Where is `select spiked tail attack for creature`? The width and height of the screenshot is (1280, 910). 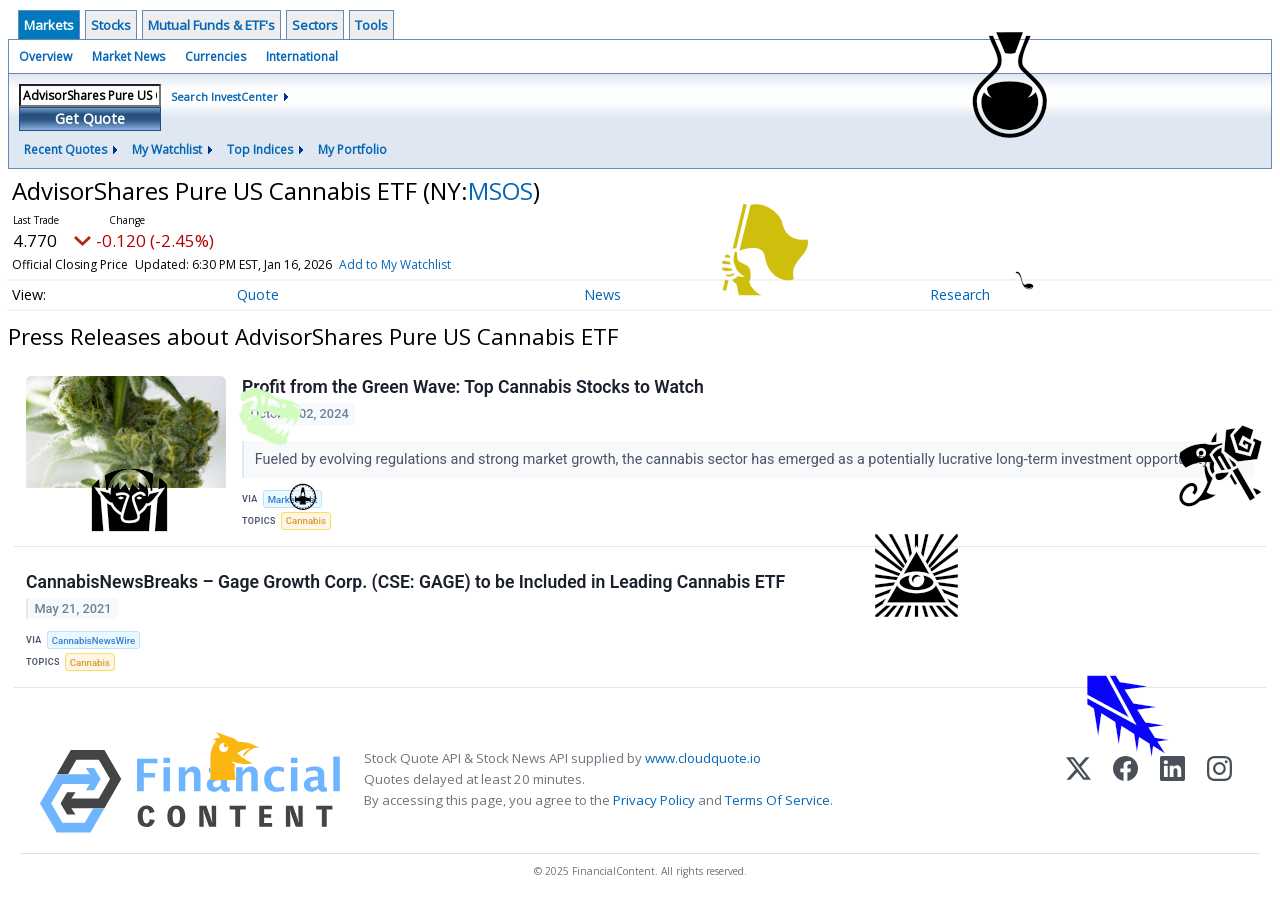
select spiked tail attack for creature is located at coordinates (1127, 716).